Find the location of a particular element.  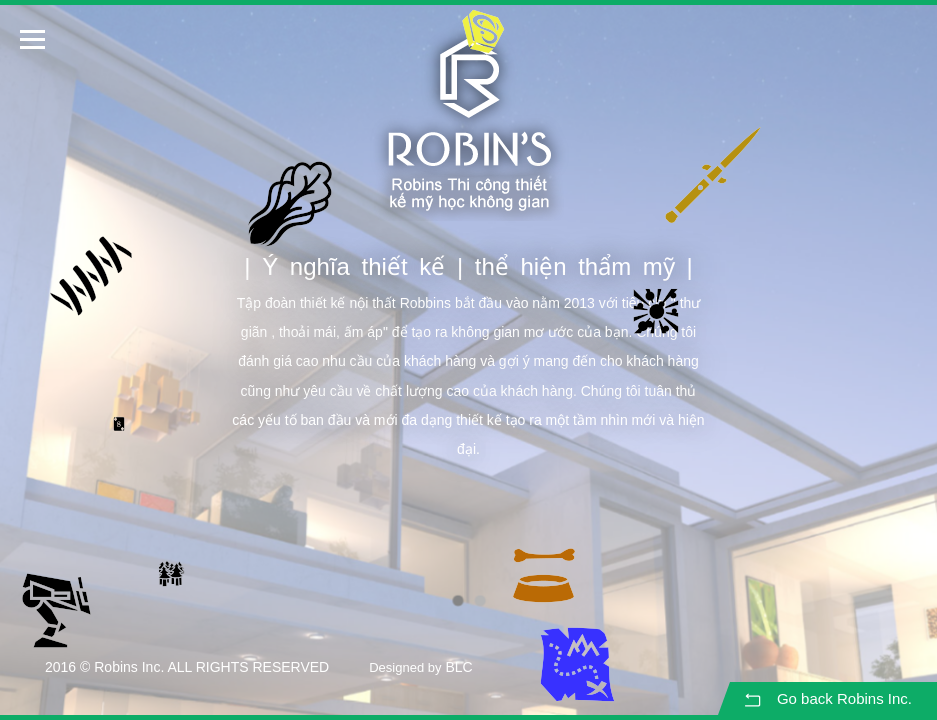

access rune or magic stone inventory is located at coordinates (482, 31).